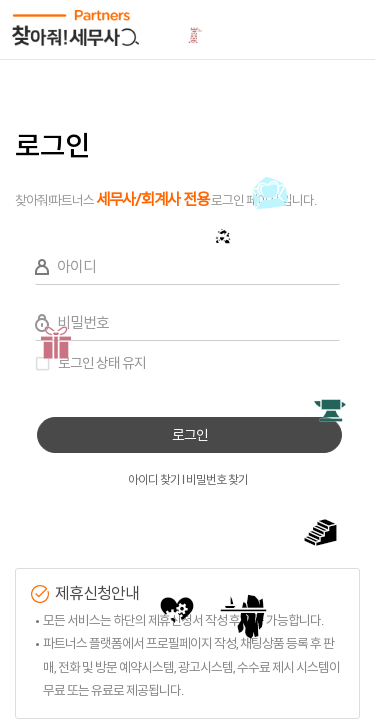 The image size is (375, 720). Describe the element at coordinates (177, 612) in the screenshot. I see `explore hidden romance or secret admirer features` at that location.